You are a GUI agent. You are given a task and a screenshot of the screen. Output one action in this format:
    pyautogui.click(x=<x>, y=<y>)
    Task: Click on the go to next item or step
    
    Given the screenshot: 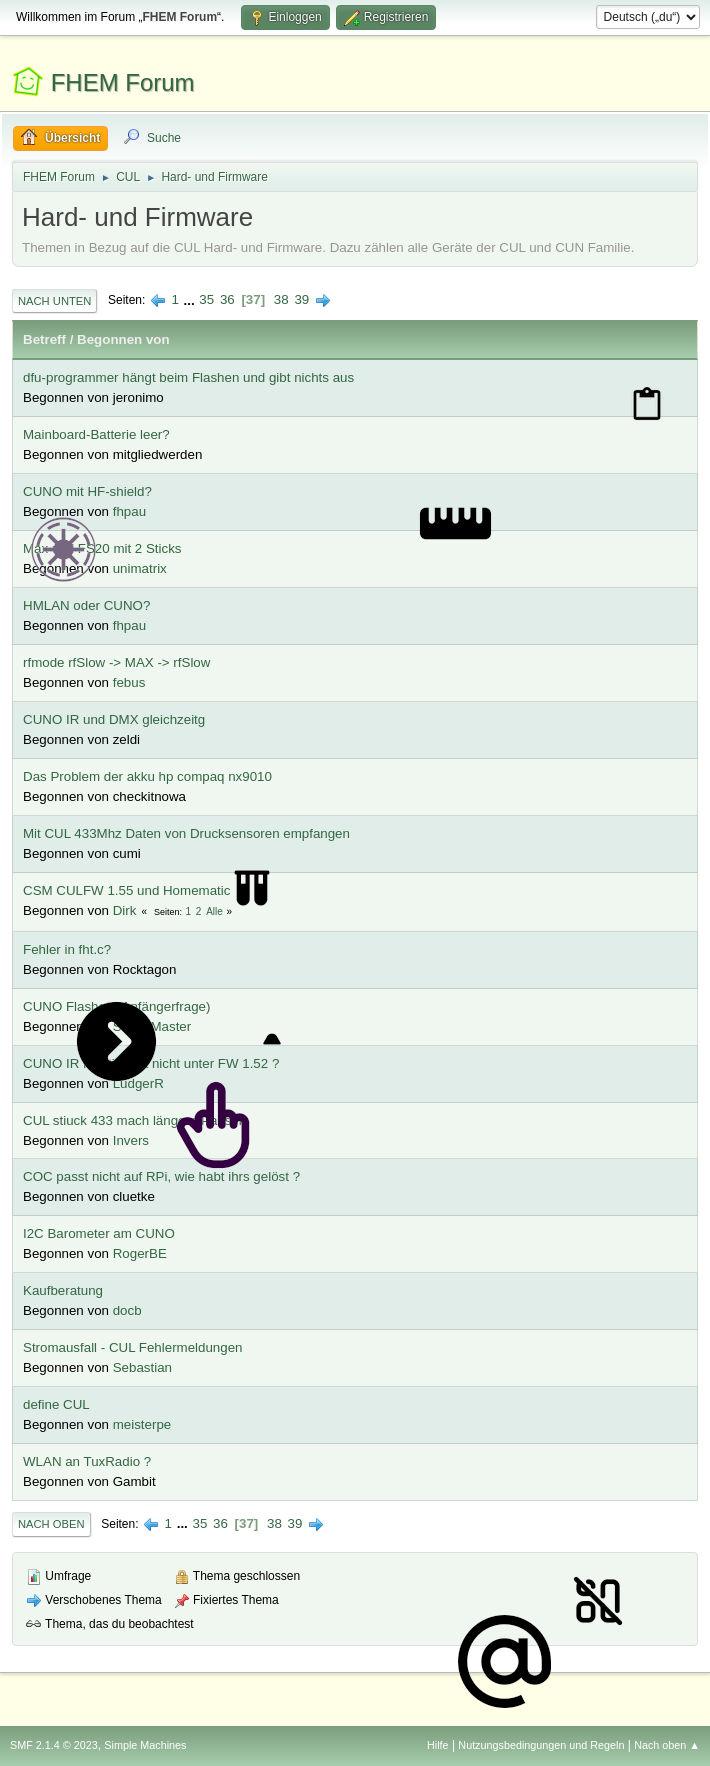 What is the action you would take?
    pyautogui.click(x=116, y=1041)
    